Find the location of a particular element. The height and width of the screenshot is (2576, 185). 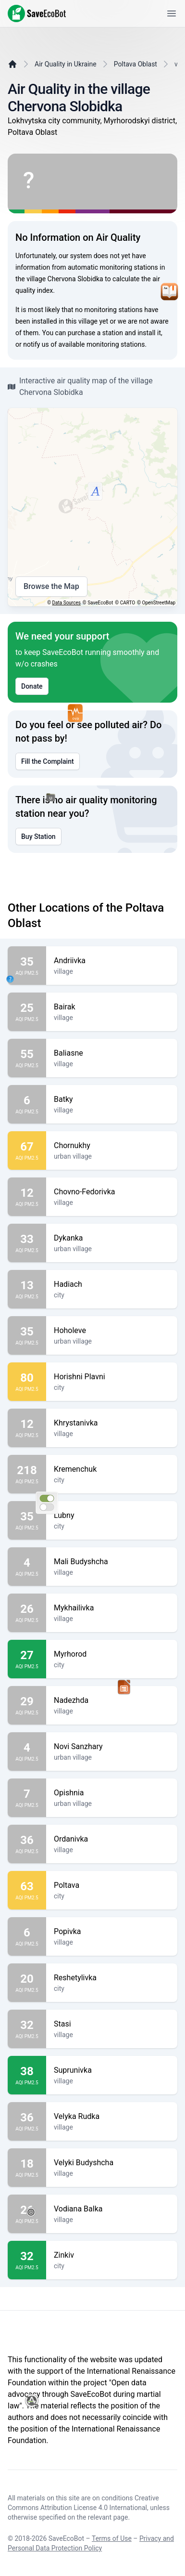

open dropbox folder is located at coordinates (50, 797).